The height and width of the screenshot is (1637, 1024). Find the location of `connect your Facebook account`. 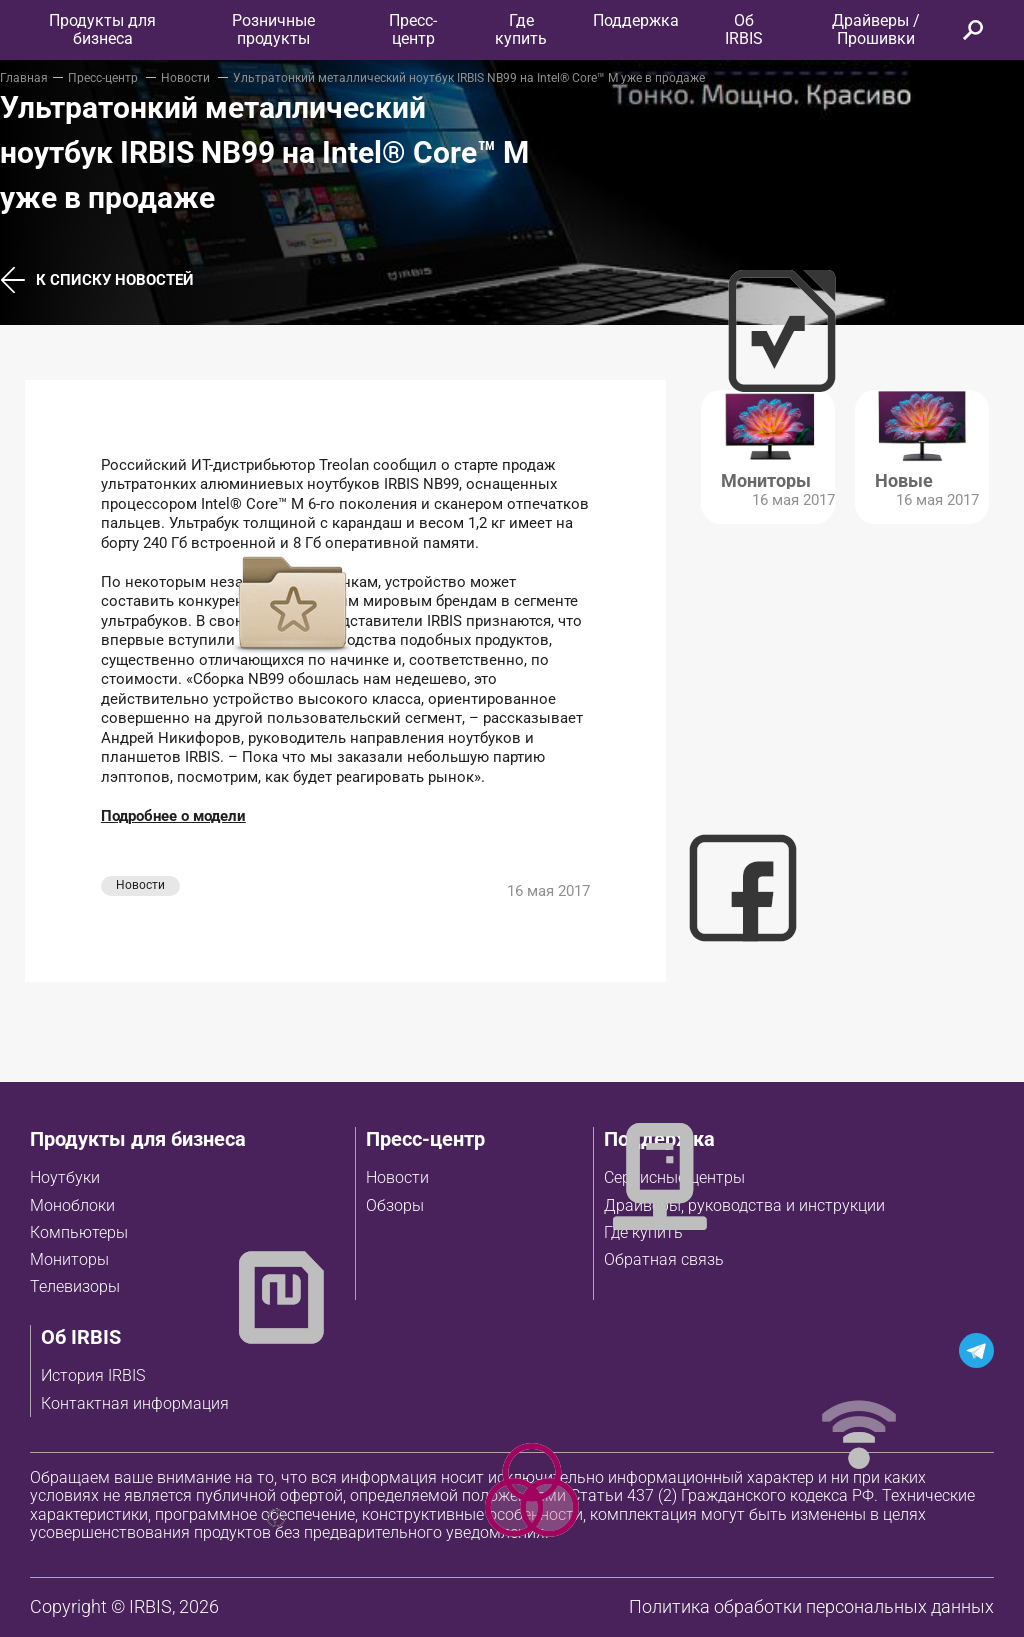

connect your Facebook account is located at coordinates (743, 888).